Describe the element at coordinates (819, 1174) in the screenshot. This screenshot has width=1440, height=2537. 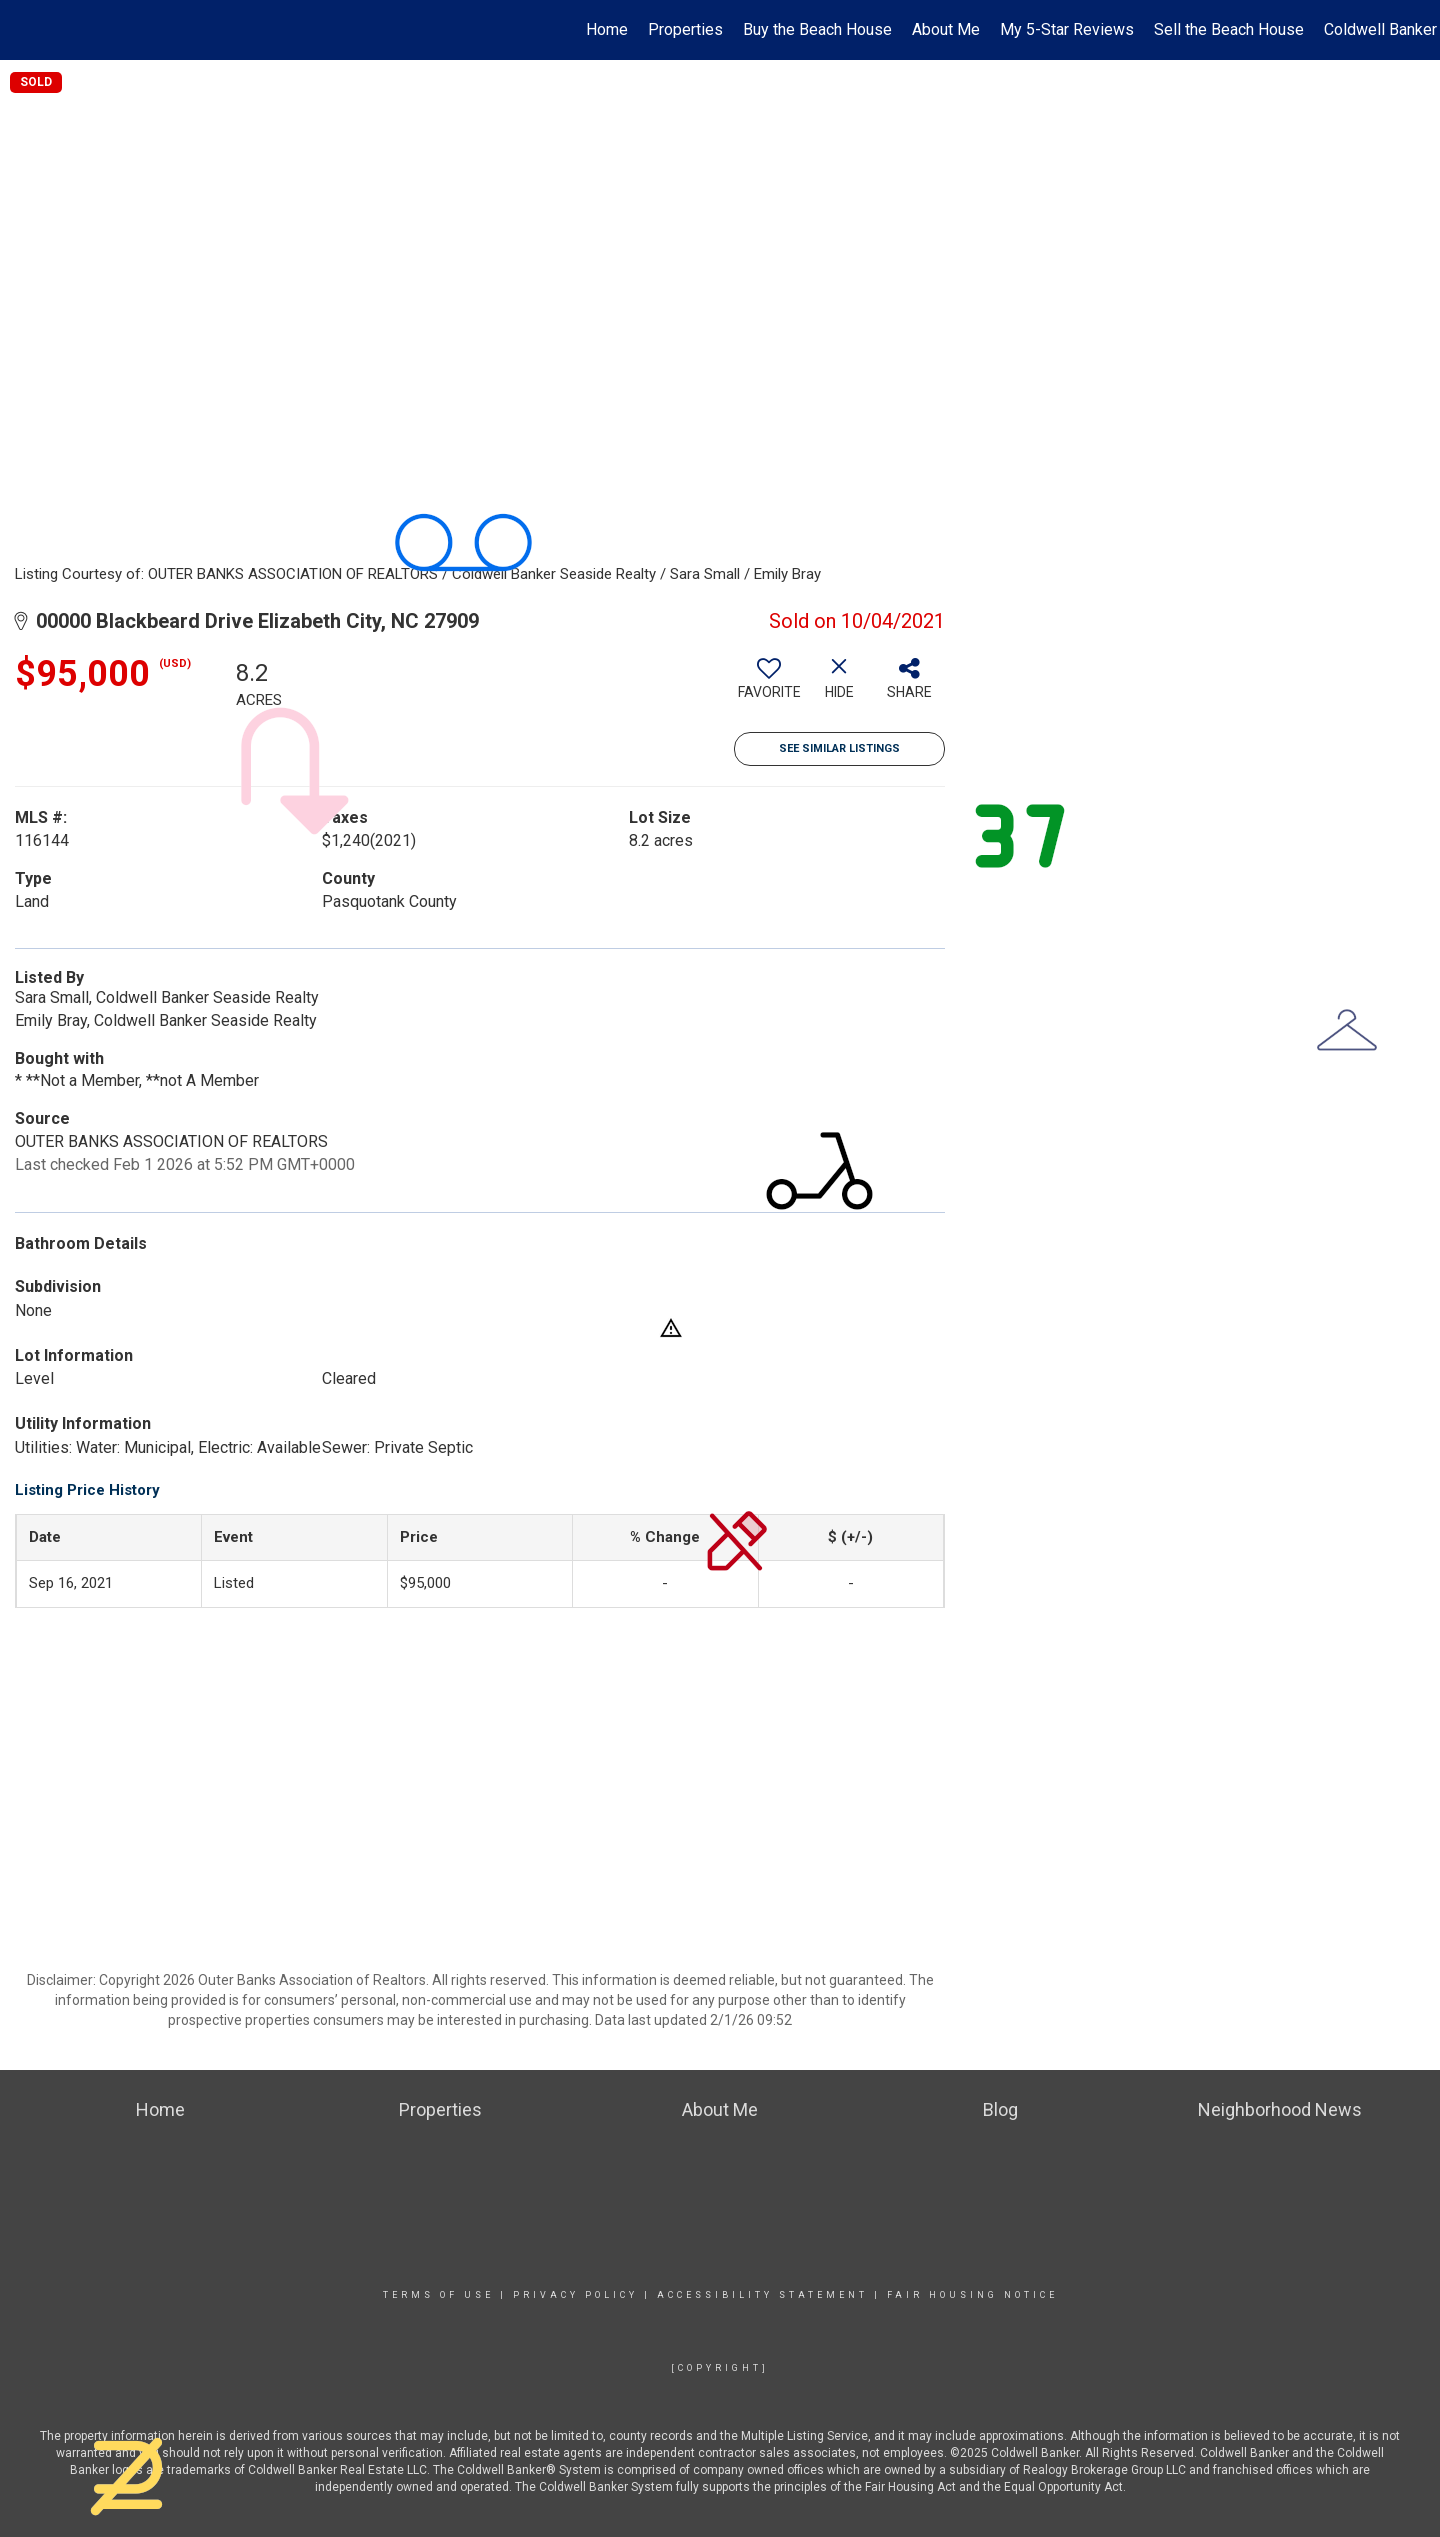
I see `select scooter as transportation mode` at that location.